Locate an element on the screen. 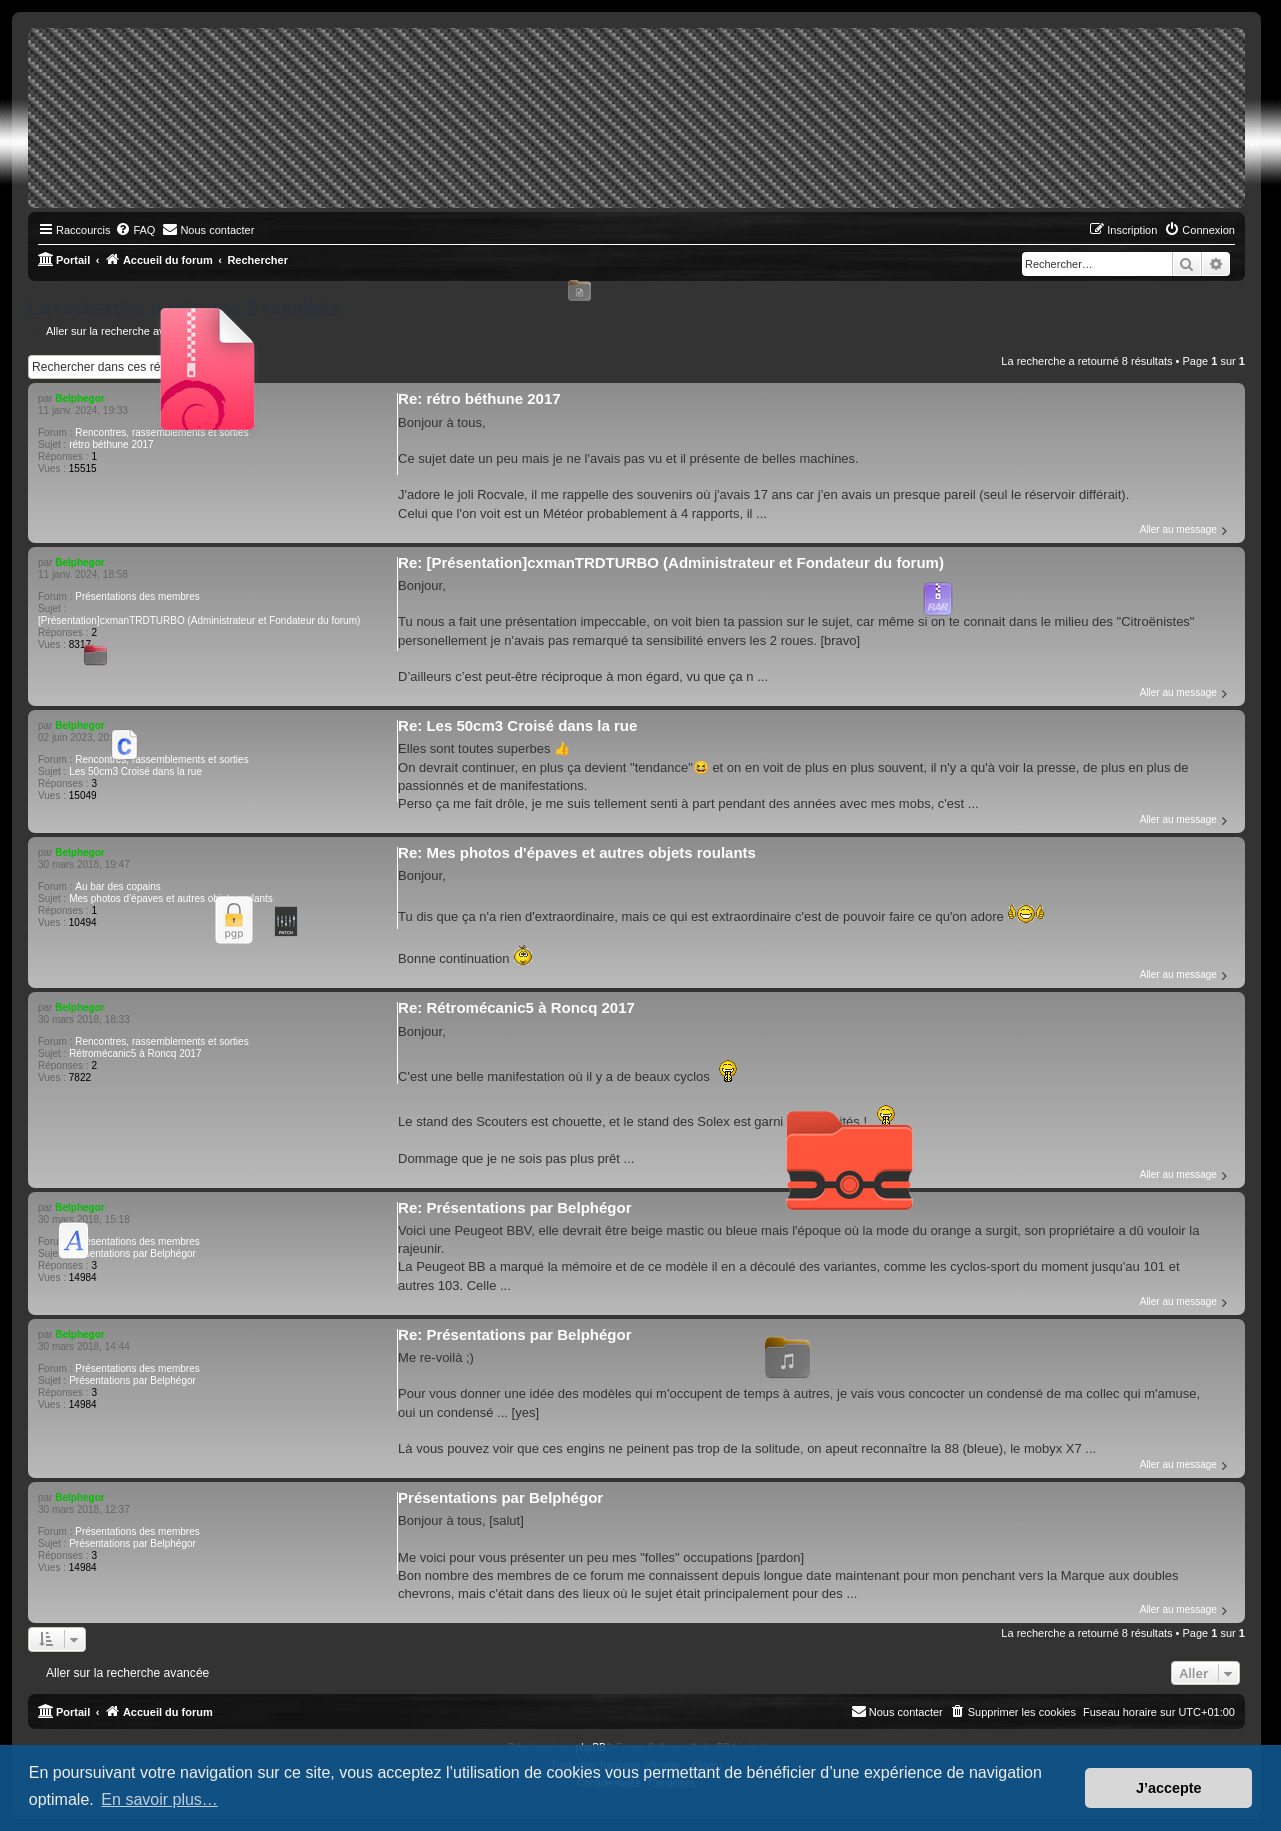 This screenshot has width=1281, height=1831. open folder containing cherish ball pokémon or event pokémon is located at coordinates (849, 1164).